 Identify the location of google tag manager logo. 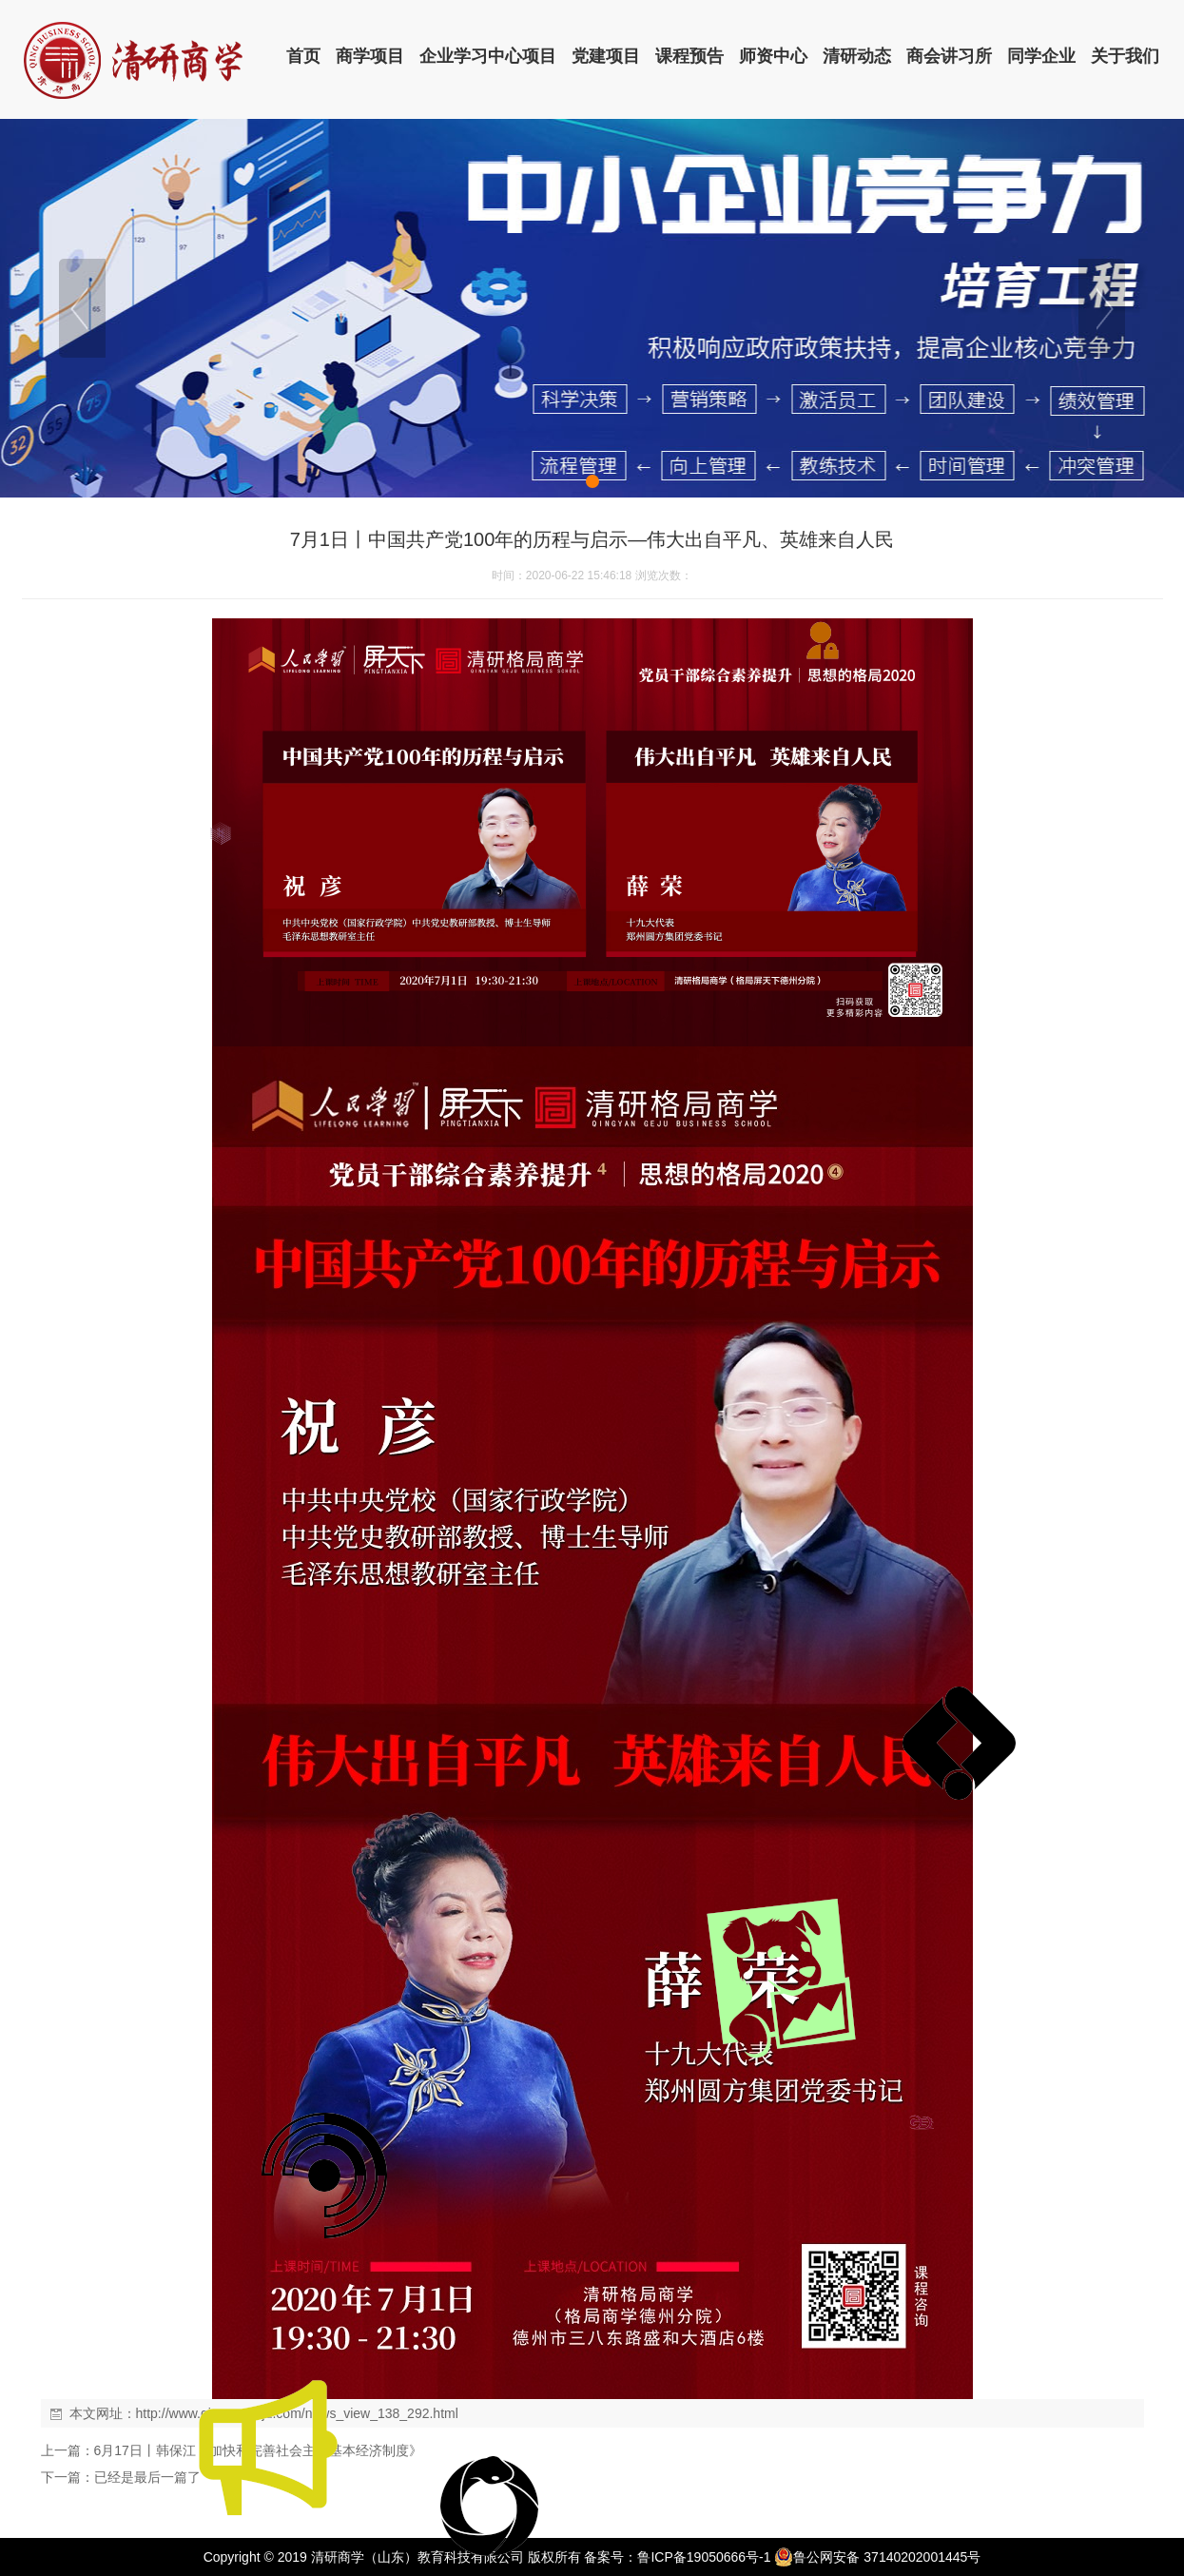
(959, 1743).